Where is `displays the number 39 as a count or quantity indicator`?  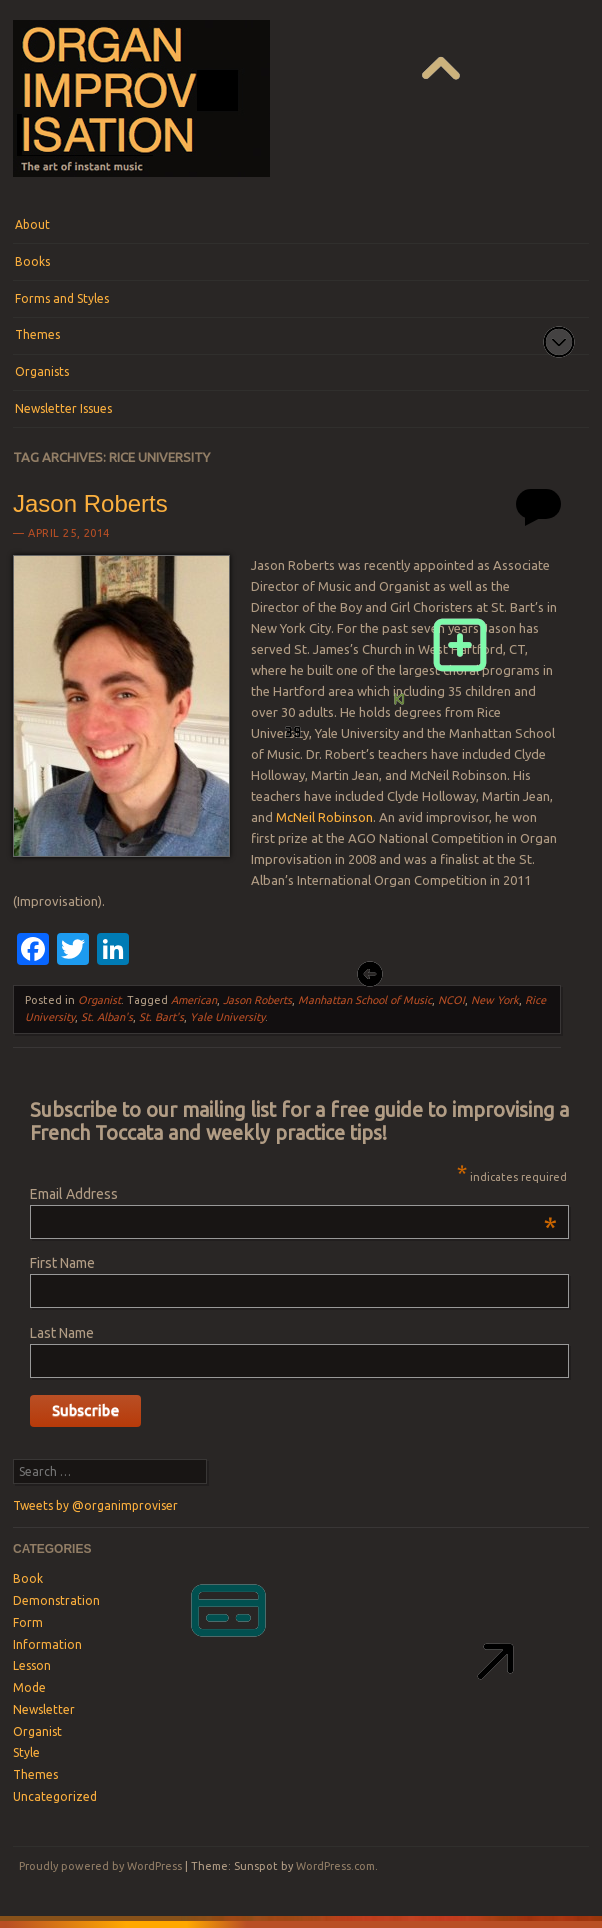
displays the number 39 as a count or quantity indicator is located at coordinates (293, 732).